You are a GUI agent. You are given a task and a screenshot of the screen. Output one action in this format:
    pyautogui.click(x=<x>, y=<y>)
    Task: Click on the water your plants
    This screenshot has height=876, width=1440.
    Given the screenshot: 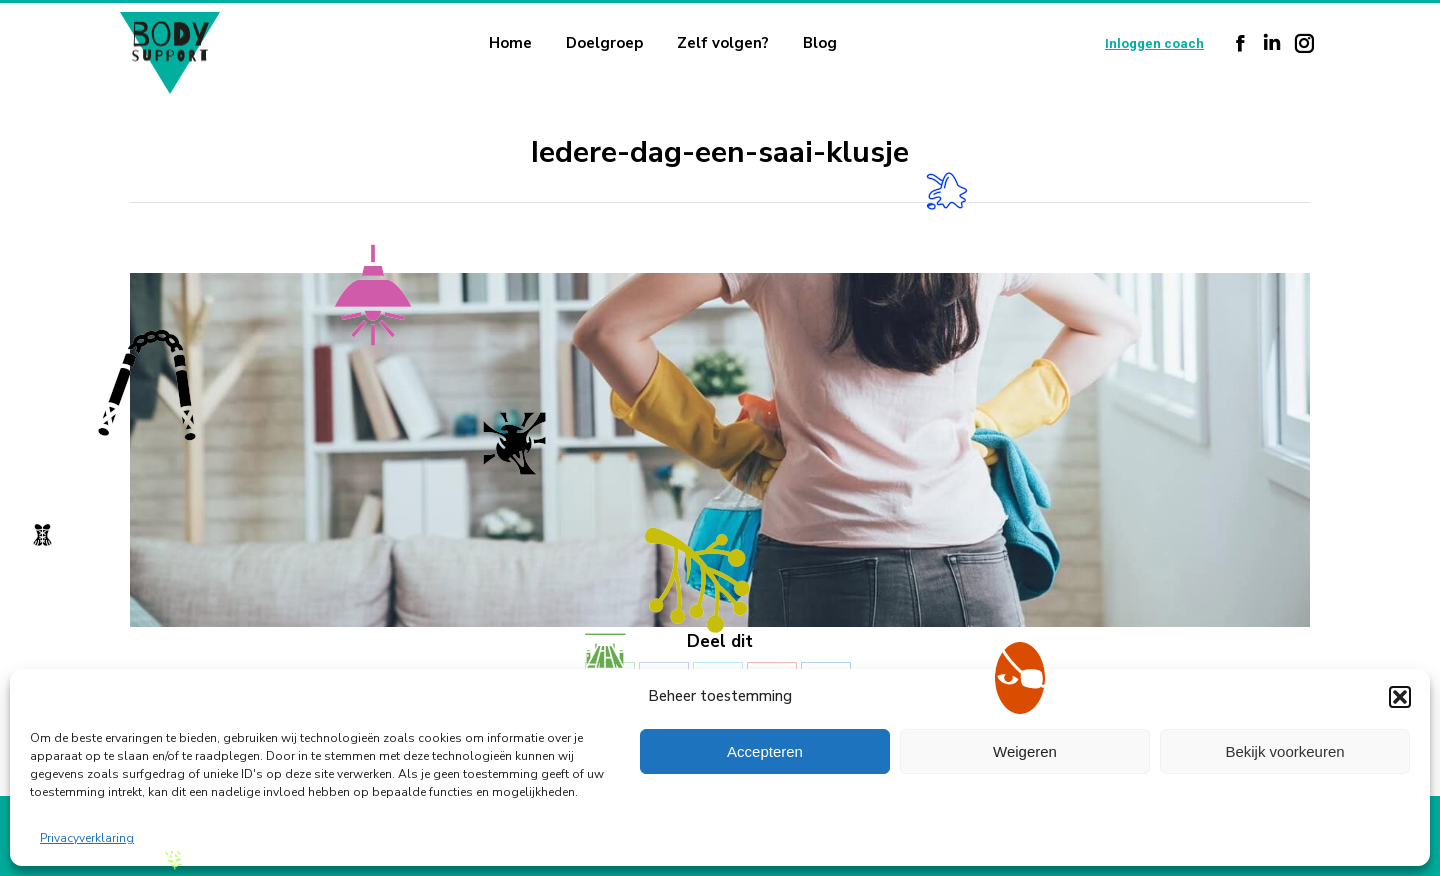 What is the action you would take?
    pyautogui.click(x=174, y=859)
    